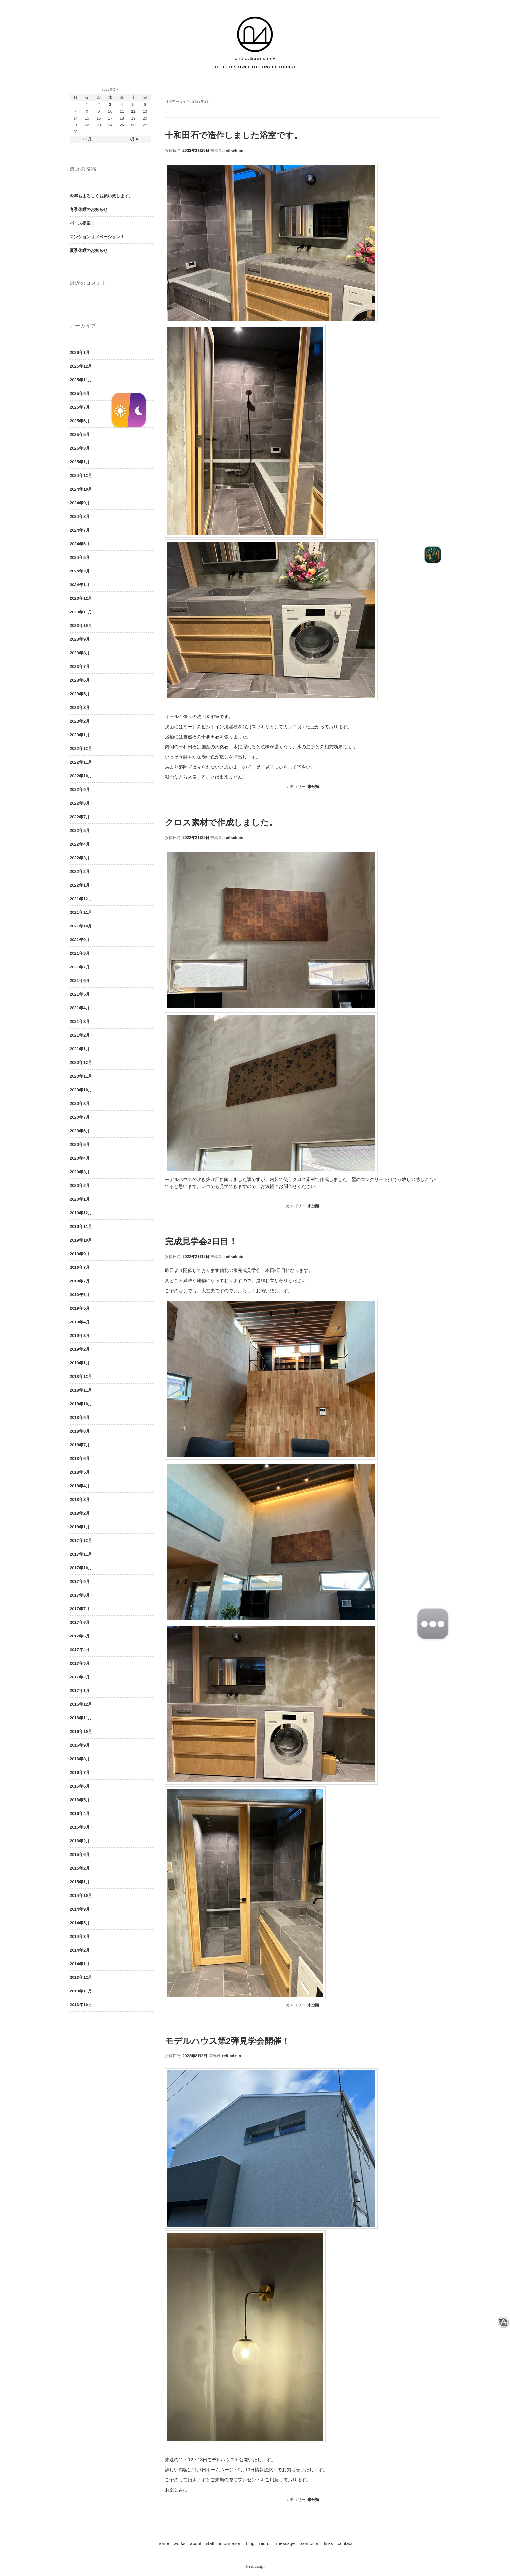 This screenshot has height=2576, width=510. I want to click on open dynamic wallpaper settings, so click(128, 410).